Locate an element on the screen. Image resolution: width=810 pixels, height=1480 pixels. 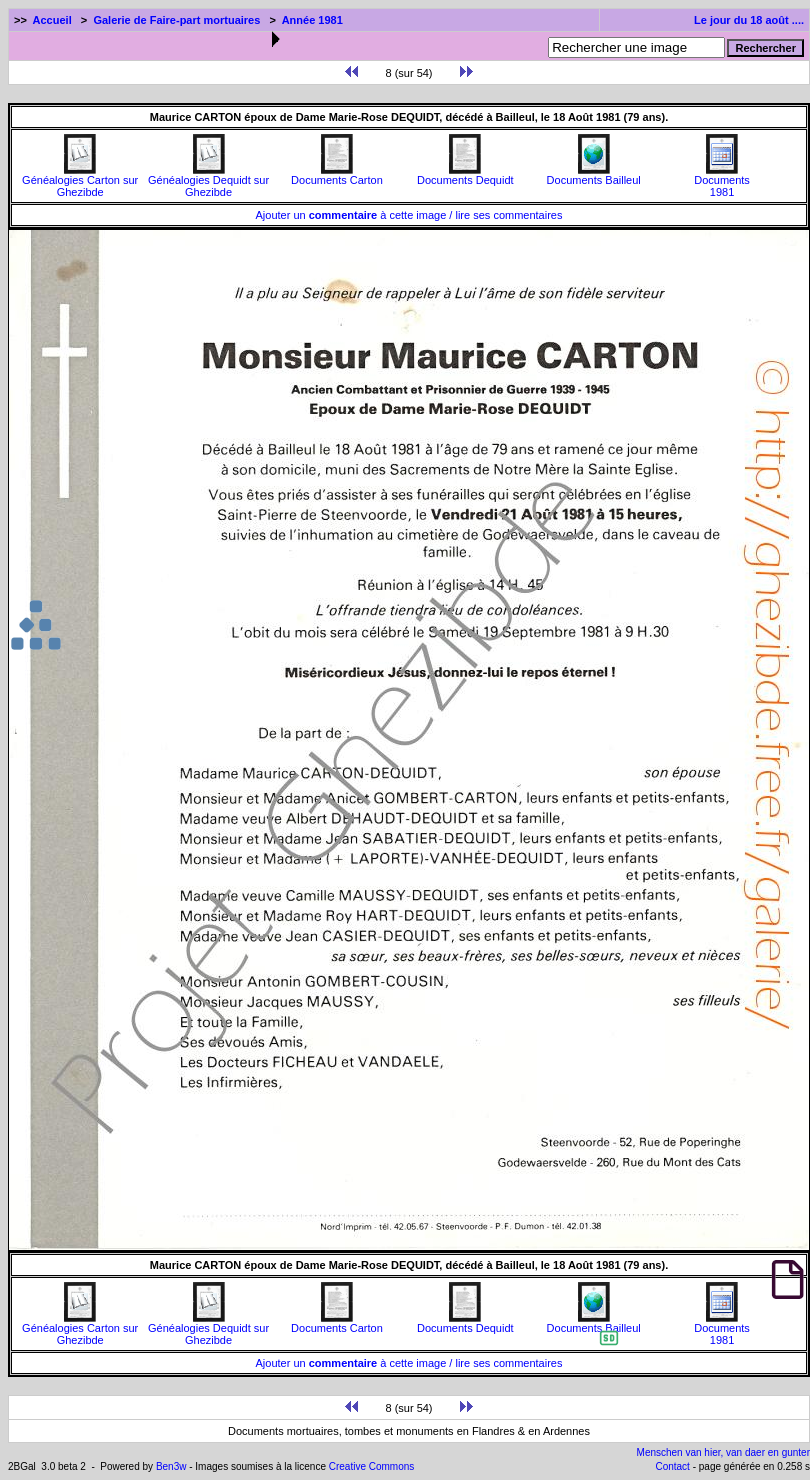
view stacked or layered resources is located at coordinates (36, 625).